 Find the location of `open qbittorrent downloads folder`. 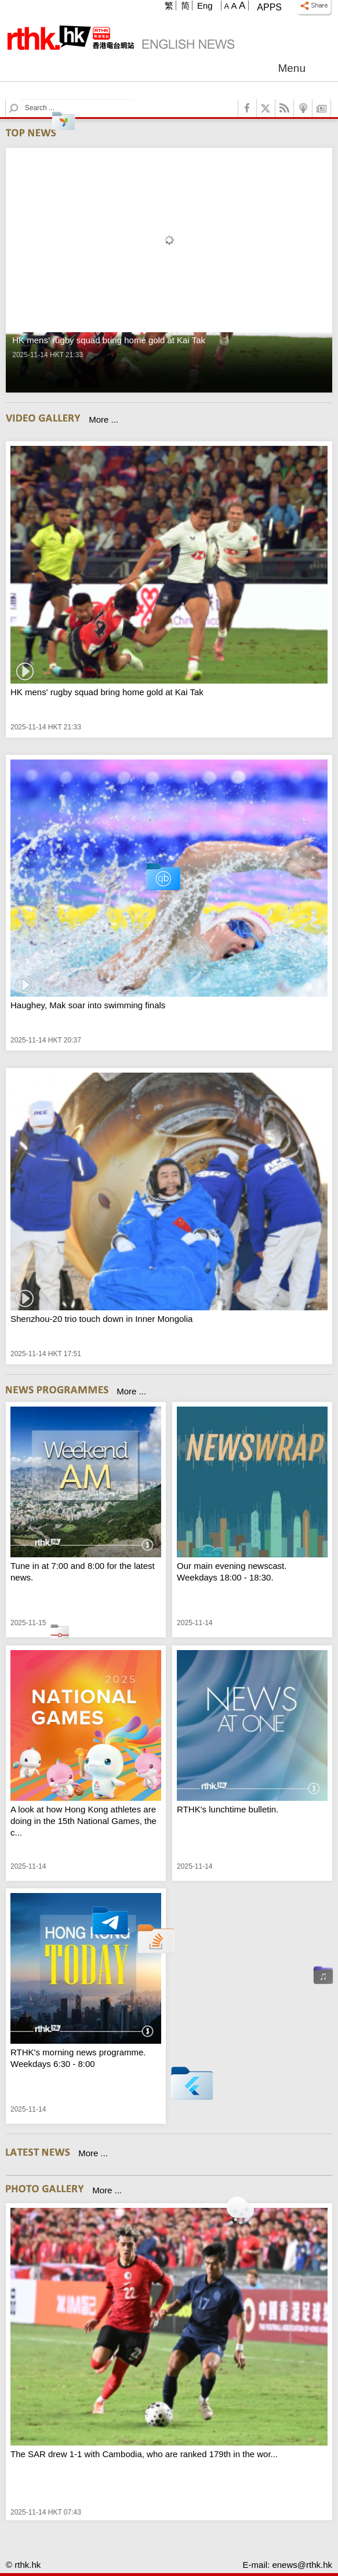

open qbittorrent downloads folder is located at coordinates (163, 877).